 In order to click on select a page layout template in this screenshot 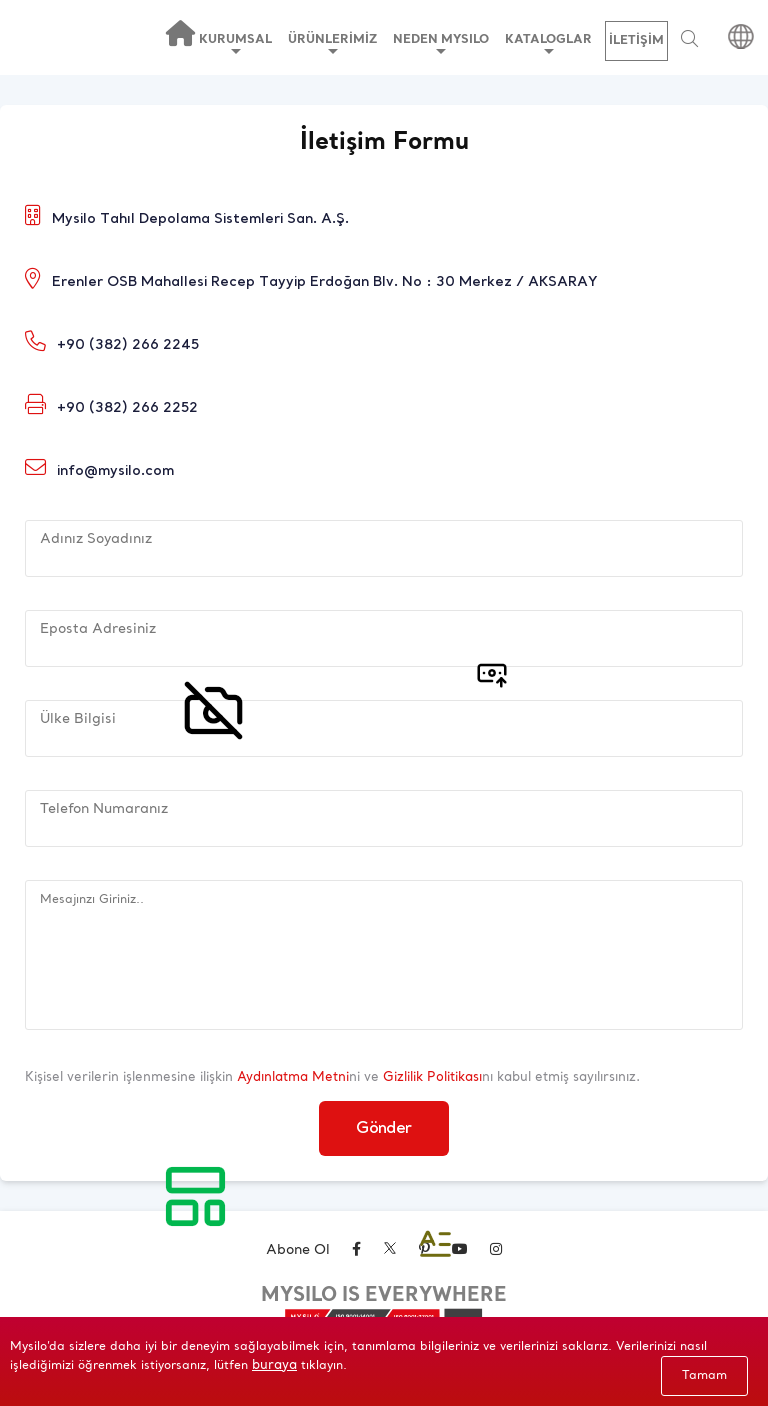, I will do `click(195, 1196)`.